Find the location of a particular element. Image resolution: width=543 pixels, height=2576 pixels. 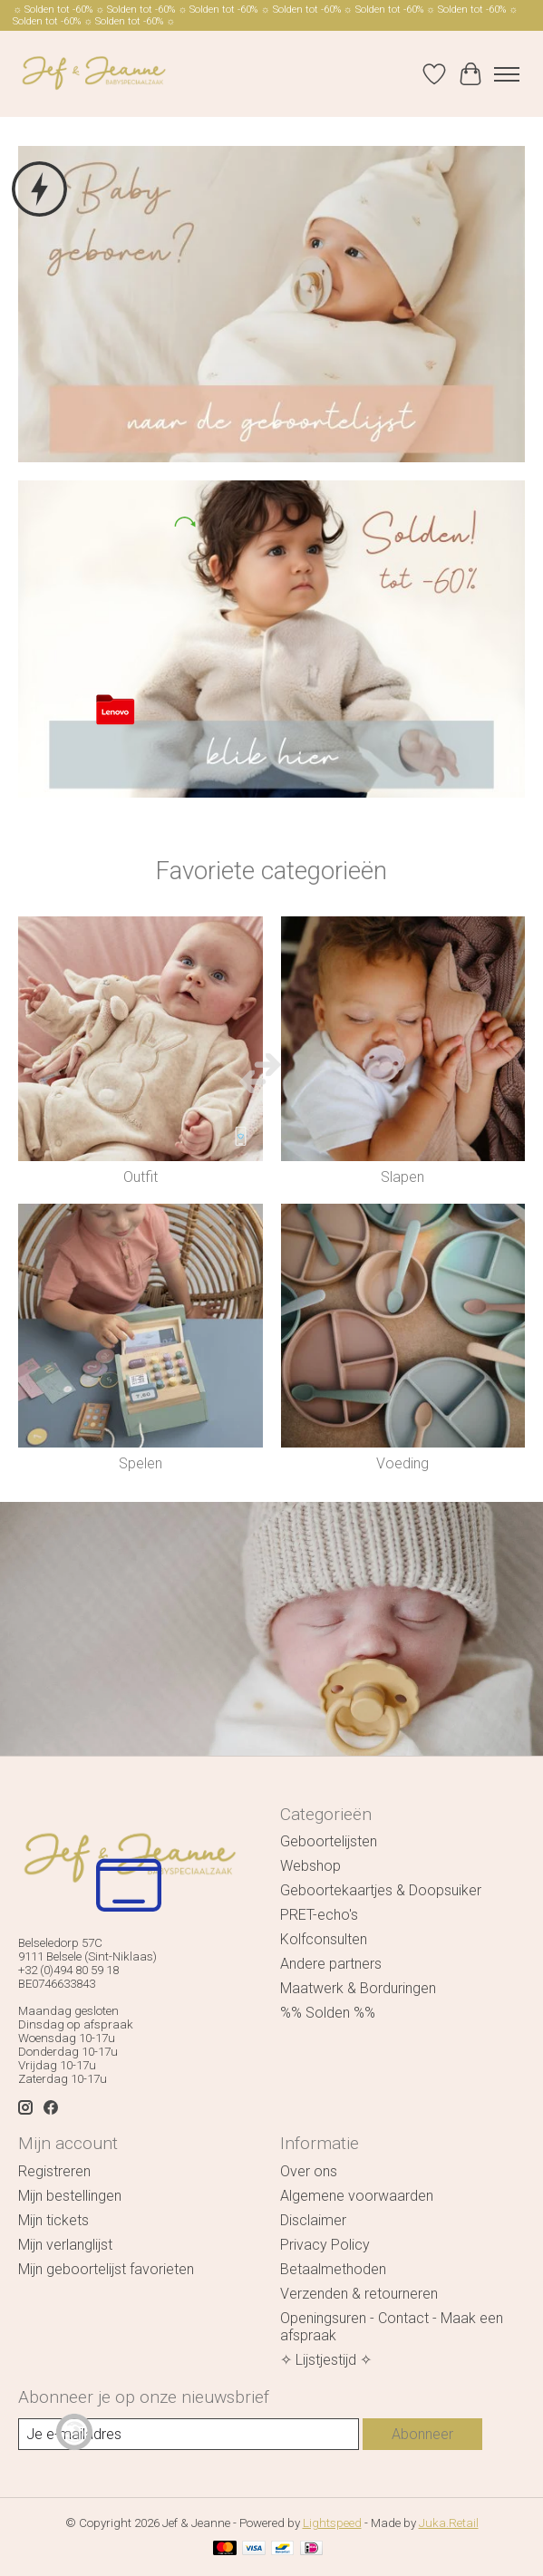

open folder containing Lenovo files or applications is located at coordinates (115, 711).